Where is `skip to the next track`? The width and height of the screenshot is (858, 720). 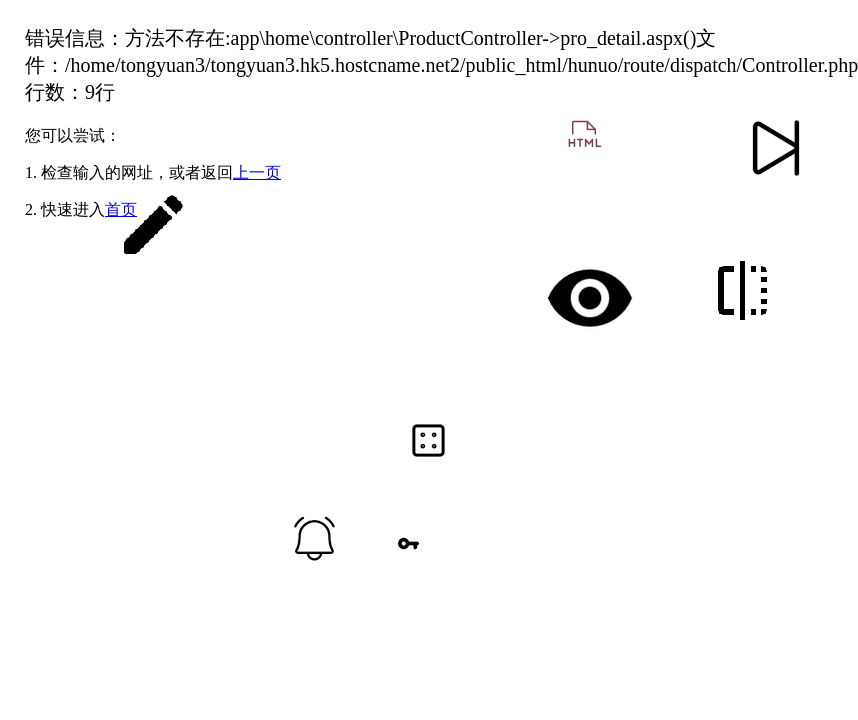 skip to the next track is located at coordinates (776, 148).